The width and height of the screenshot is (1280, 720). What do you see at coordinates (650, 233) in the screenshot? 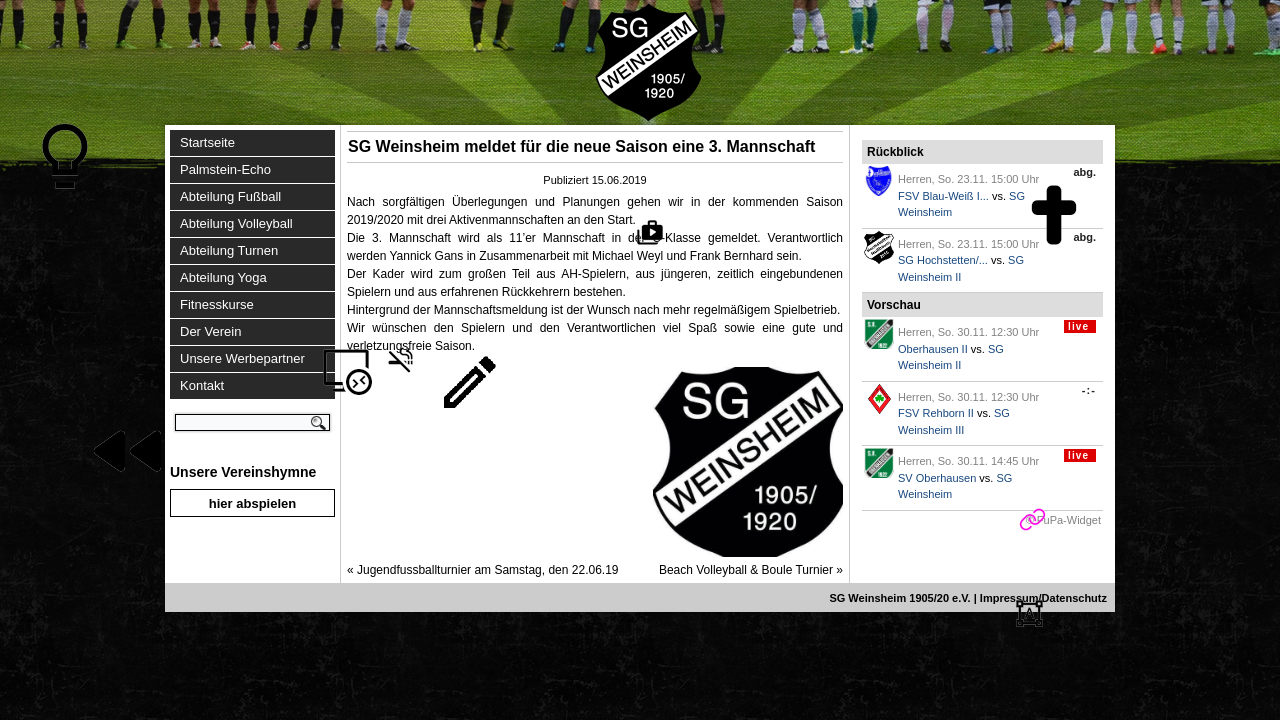
I see `view your purchased videos or media` at bounding box center [650, 233].